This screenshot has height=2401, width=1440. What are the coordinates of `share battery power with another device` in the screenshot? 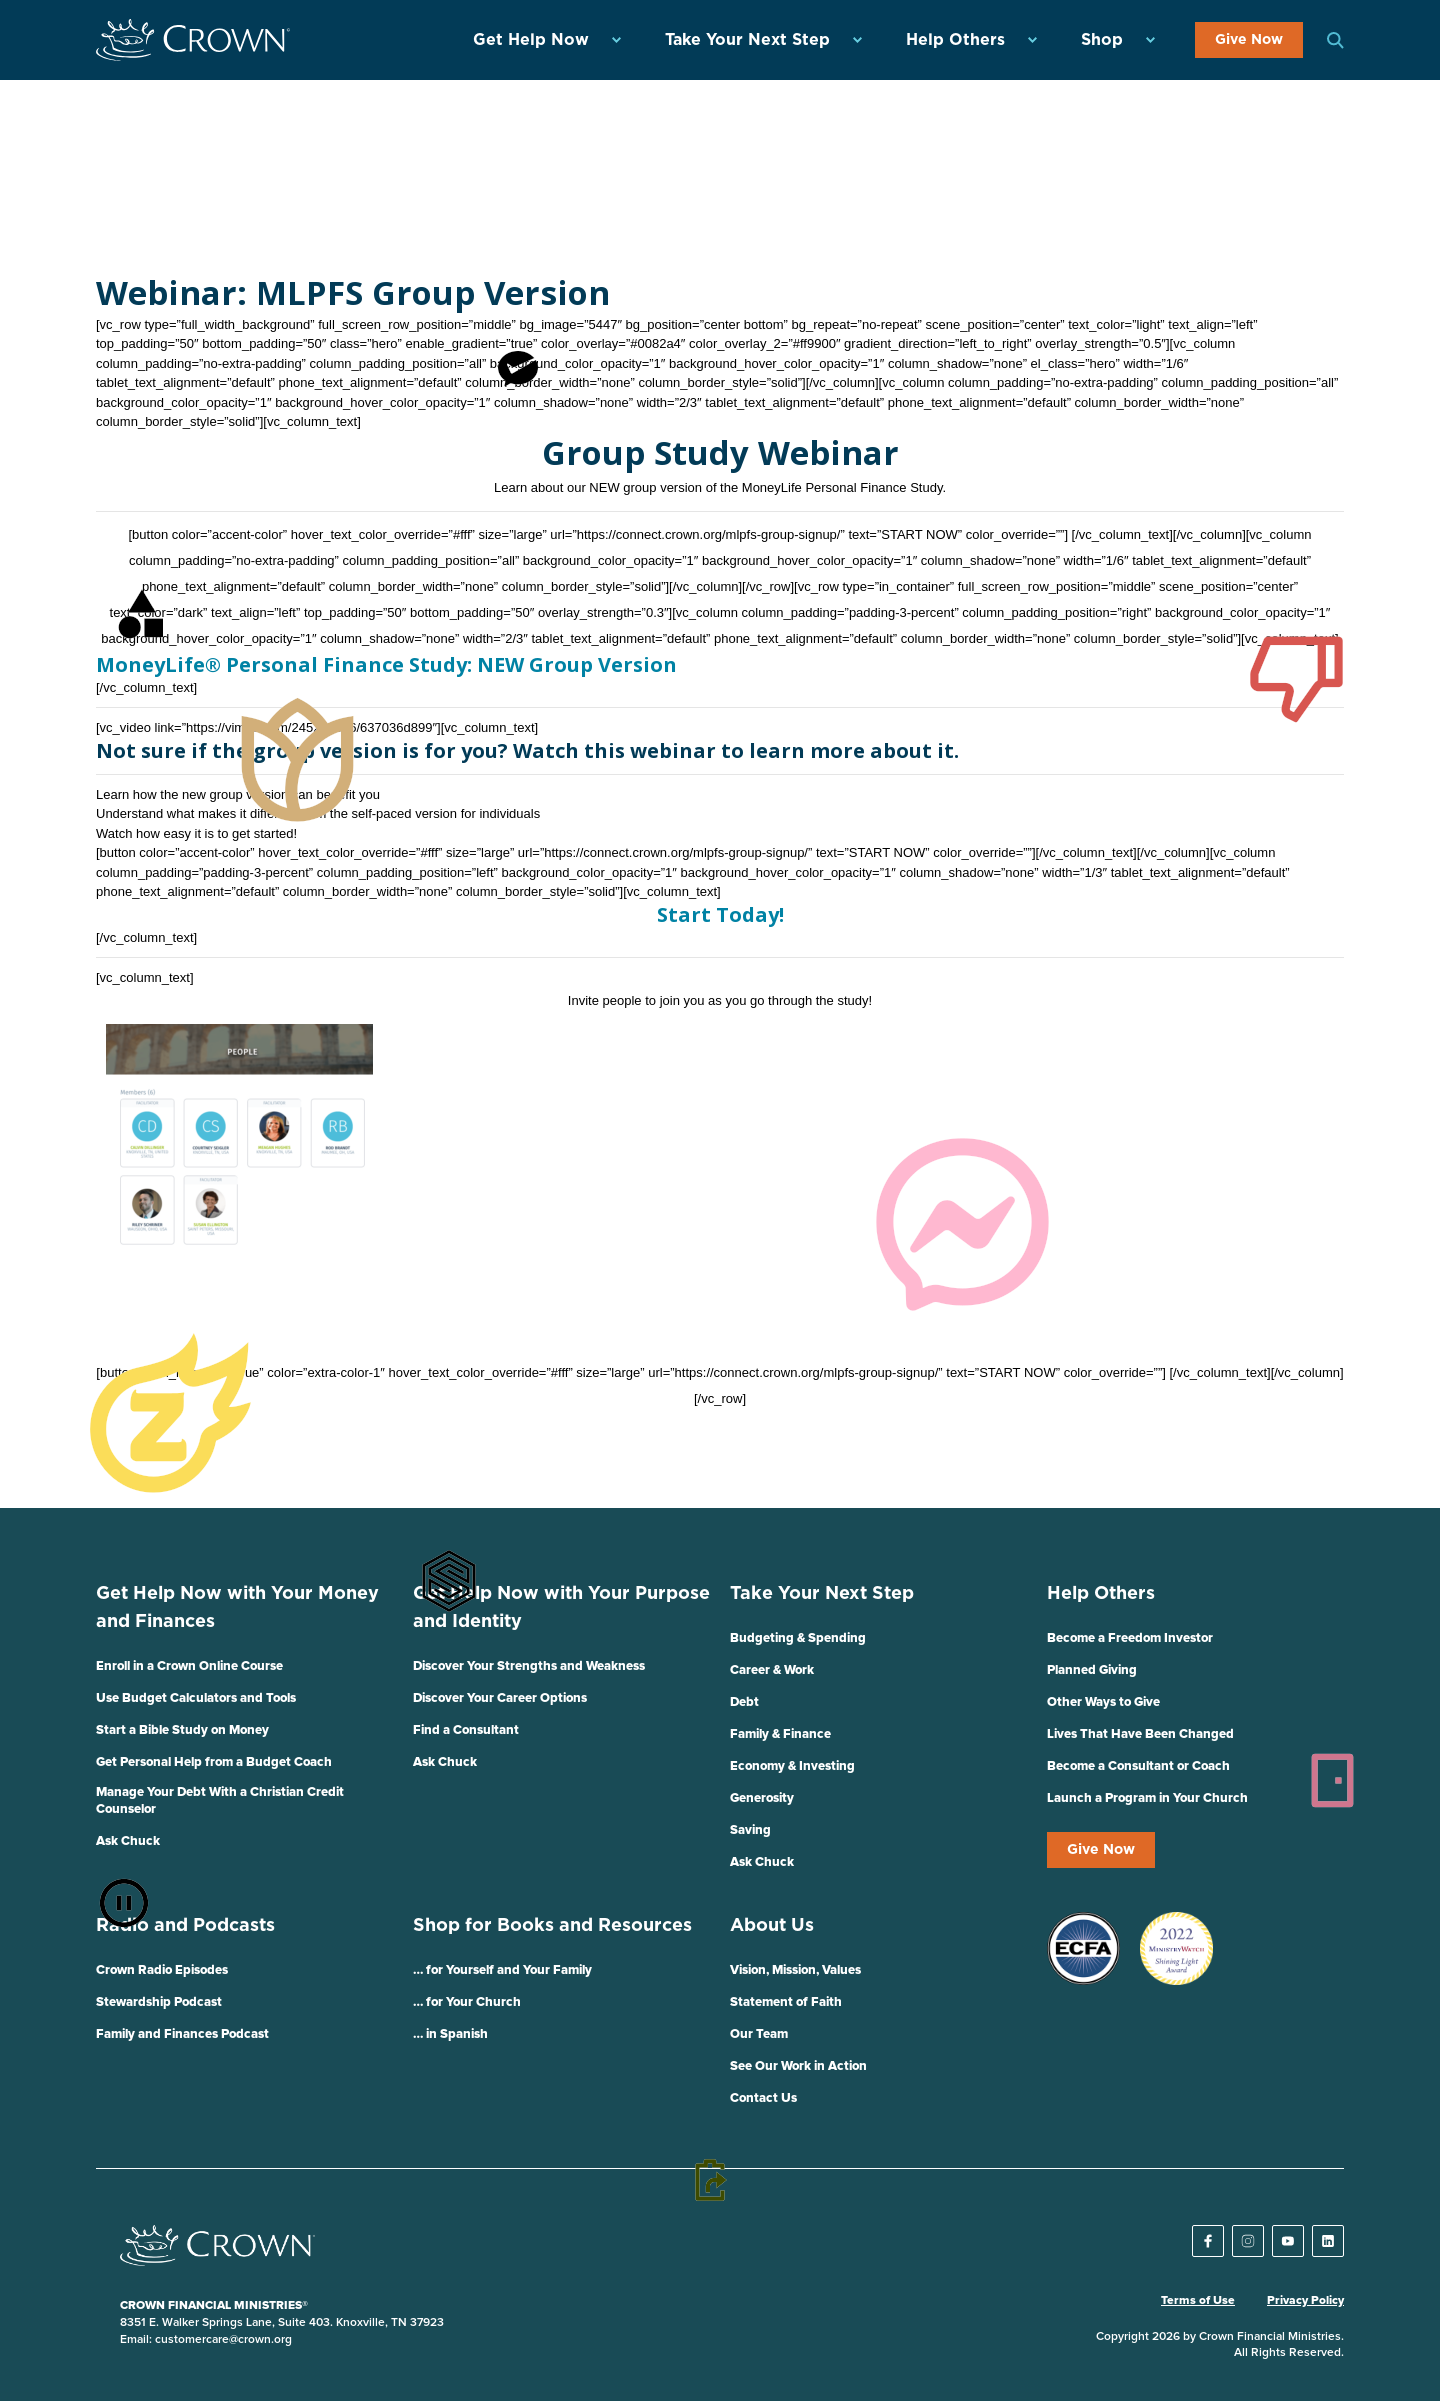 It's located at (710, 2180).